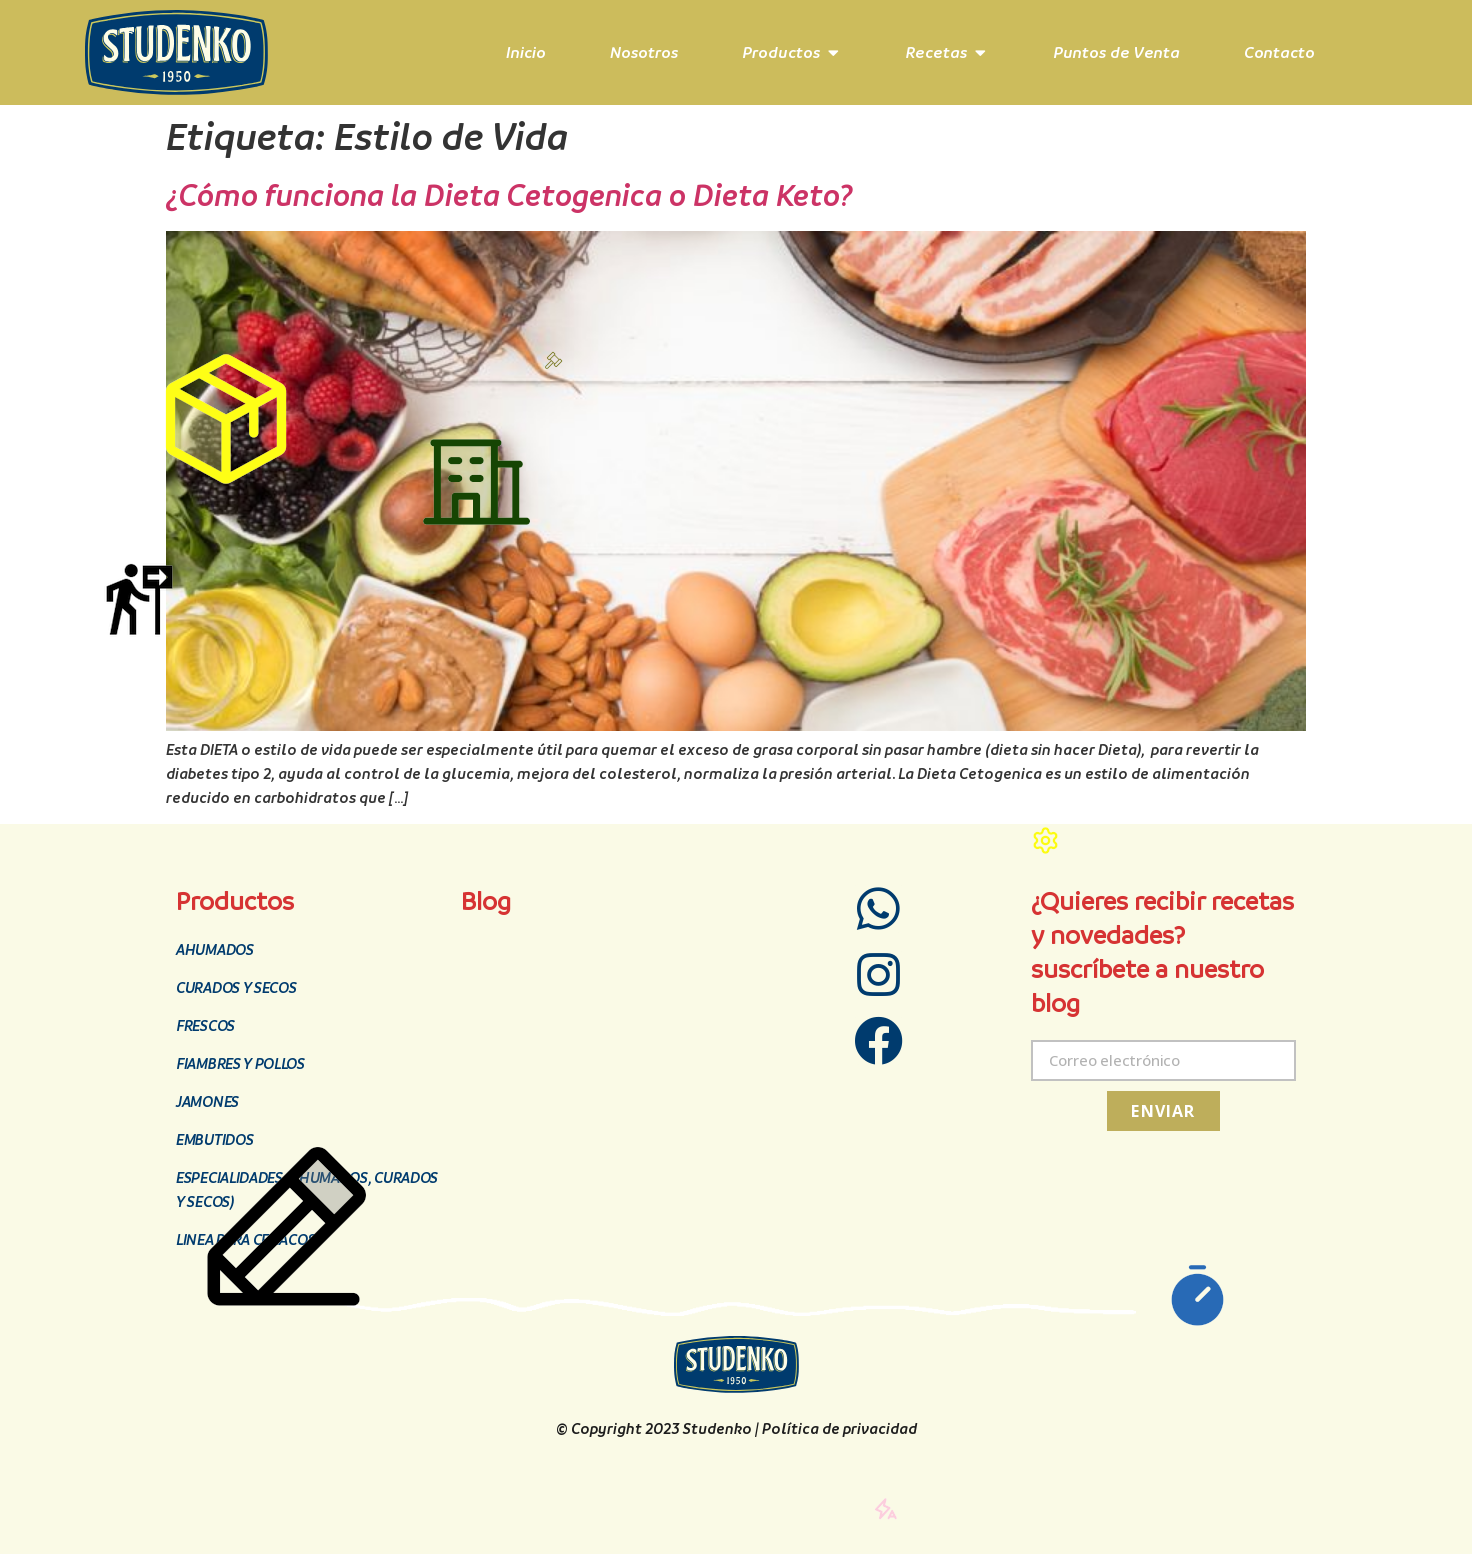  Describe the element at coordinates (226, 419) in the screenshot. I see `view order or shipment details` at that location.